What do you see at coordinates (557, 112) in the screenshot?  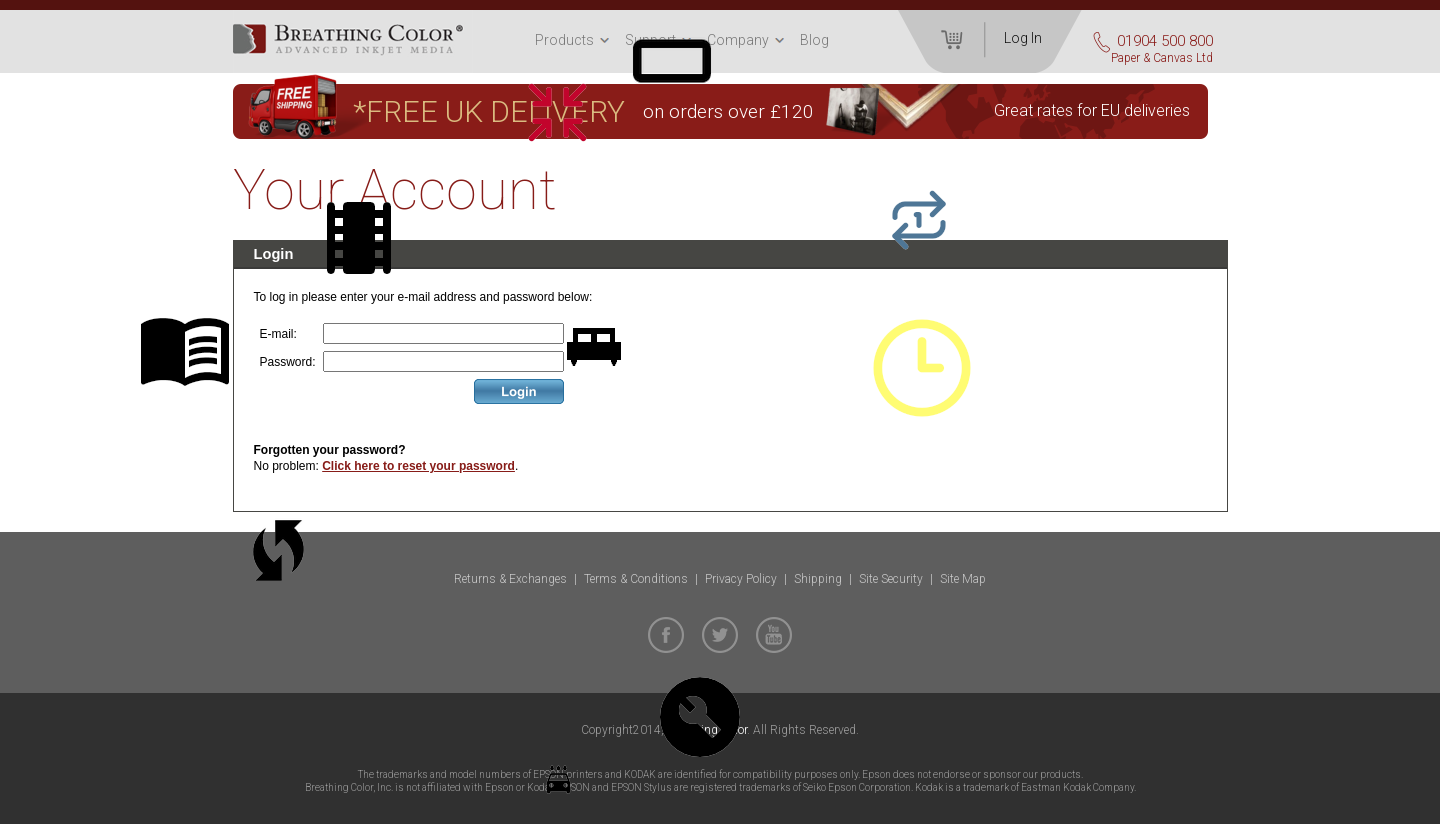 I see `minimize or reduce window size` at bounding box center [557, 112].